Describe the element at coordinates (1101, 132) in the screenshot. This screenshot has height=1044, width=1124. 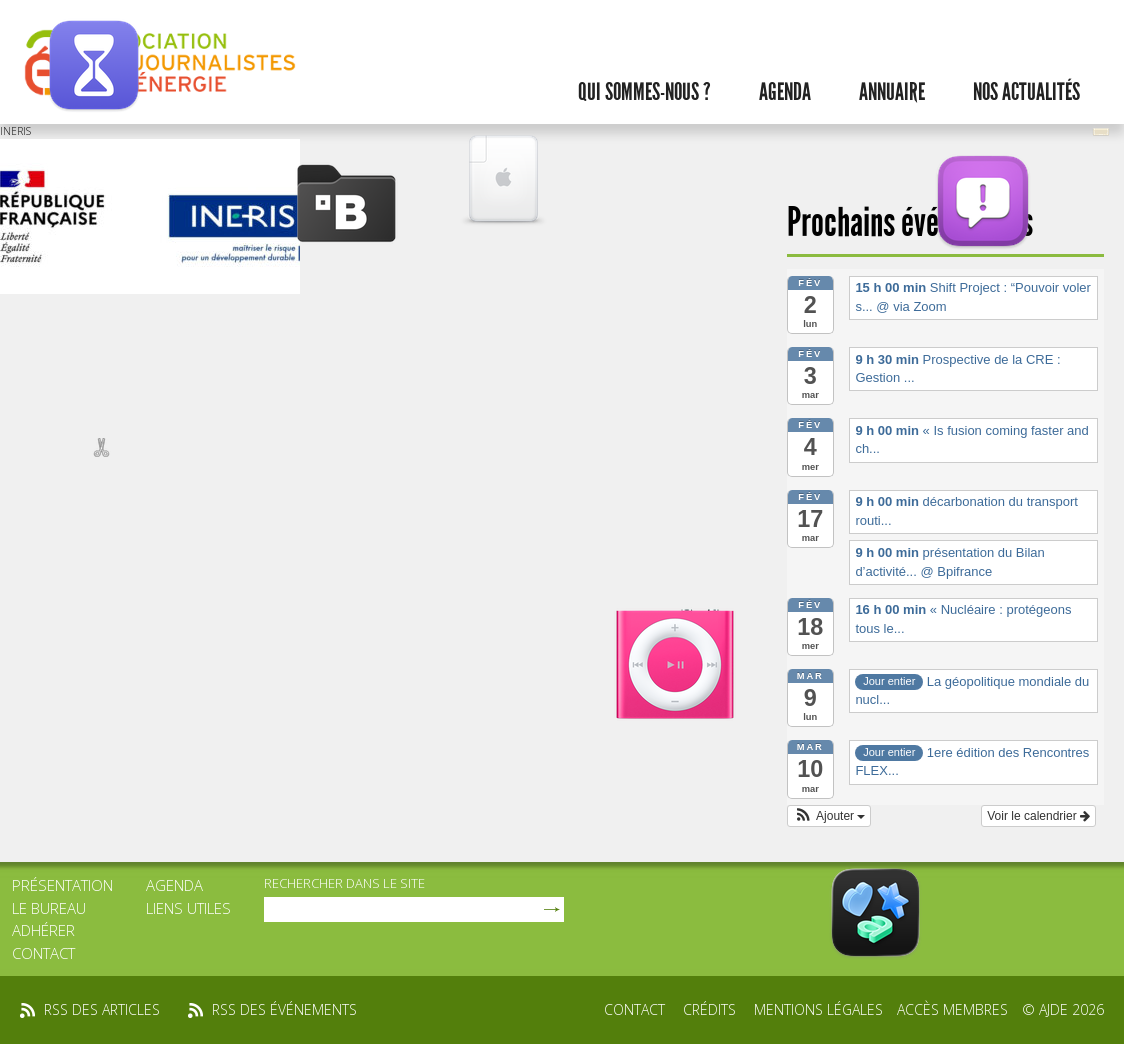
I see `indicates keyboard with yellow backlighting enabled` at that location.